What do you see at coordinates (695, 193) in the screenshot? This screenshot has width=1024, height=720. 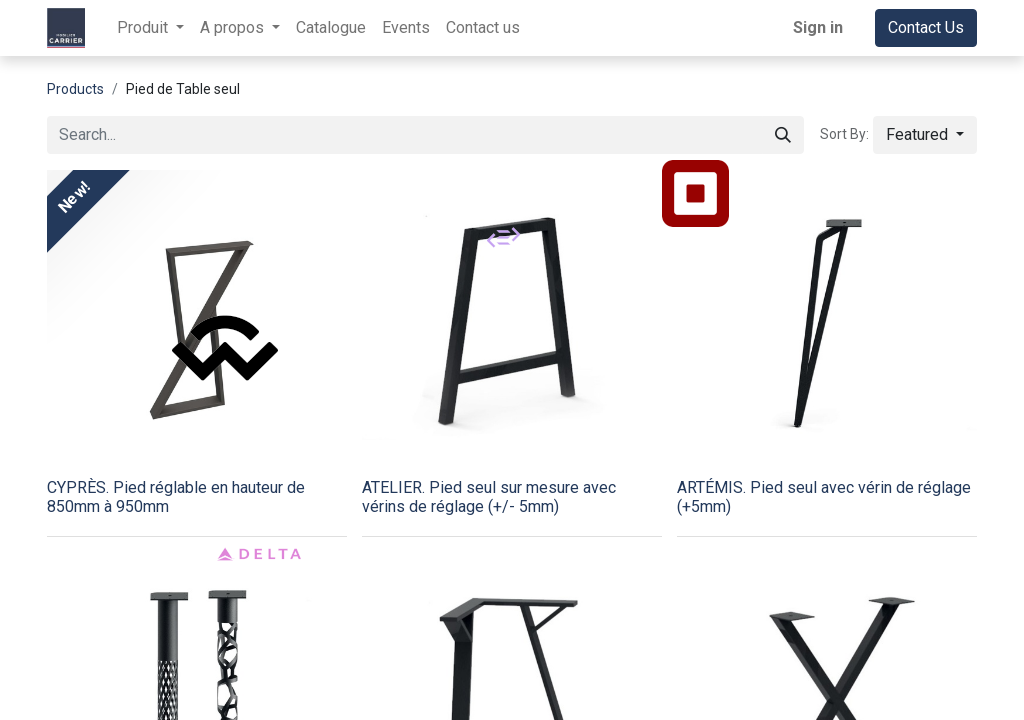 I see `open the Square payment app` at bounding box center [695, 193].